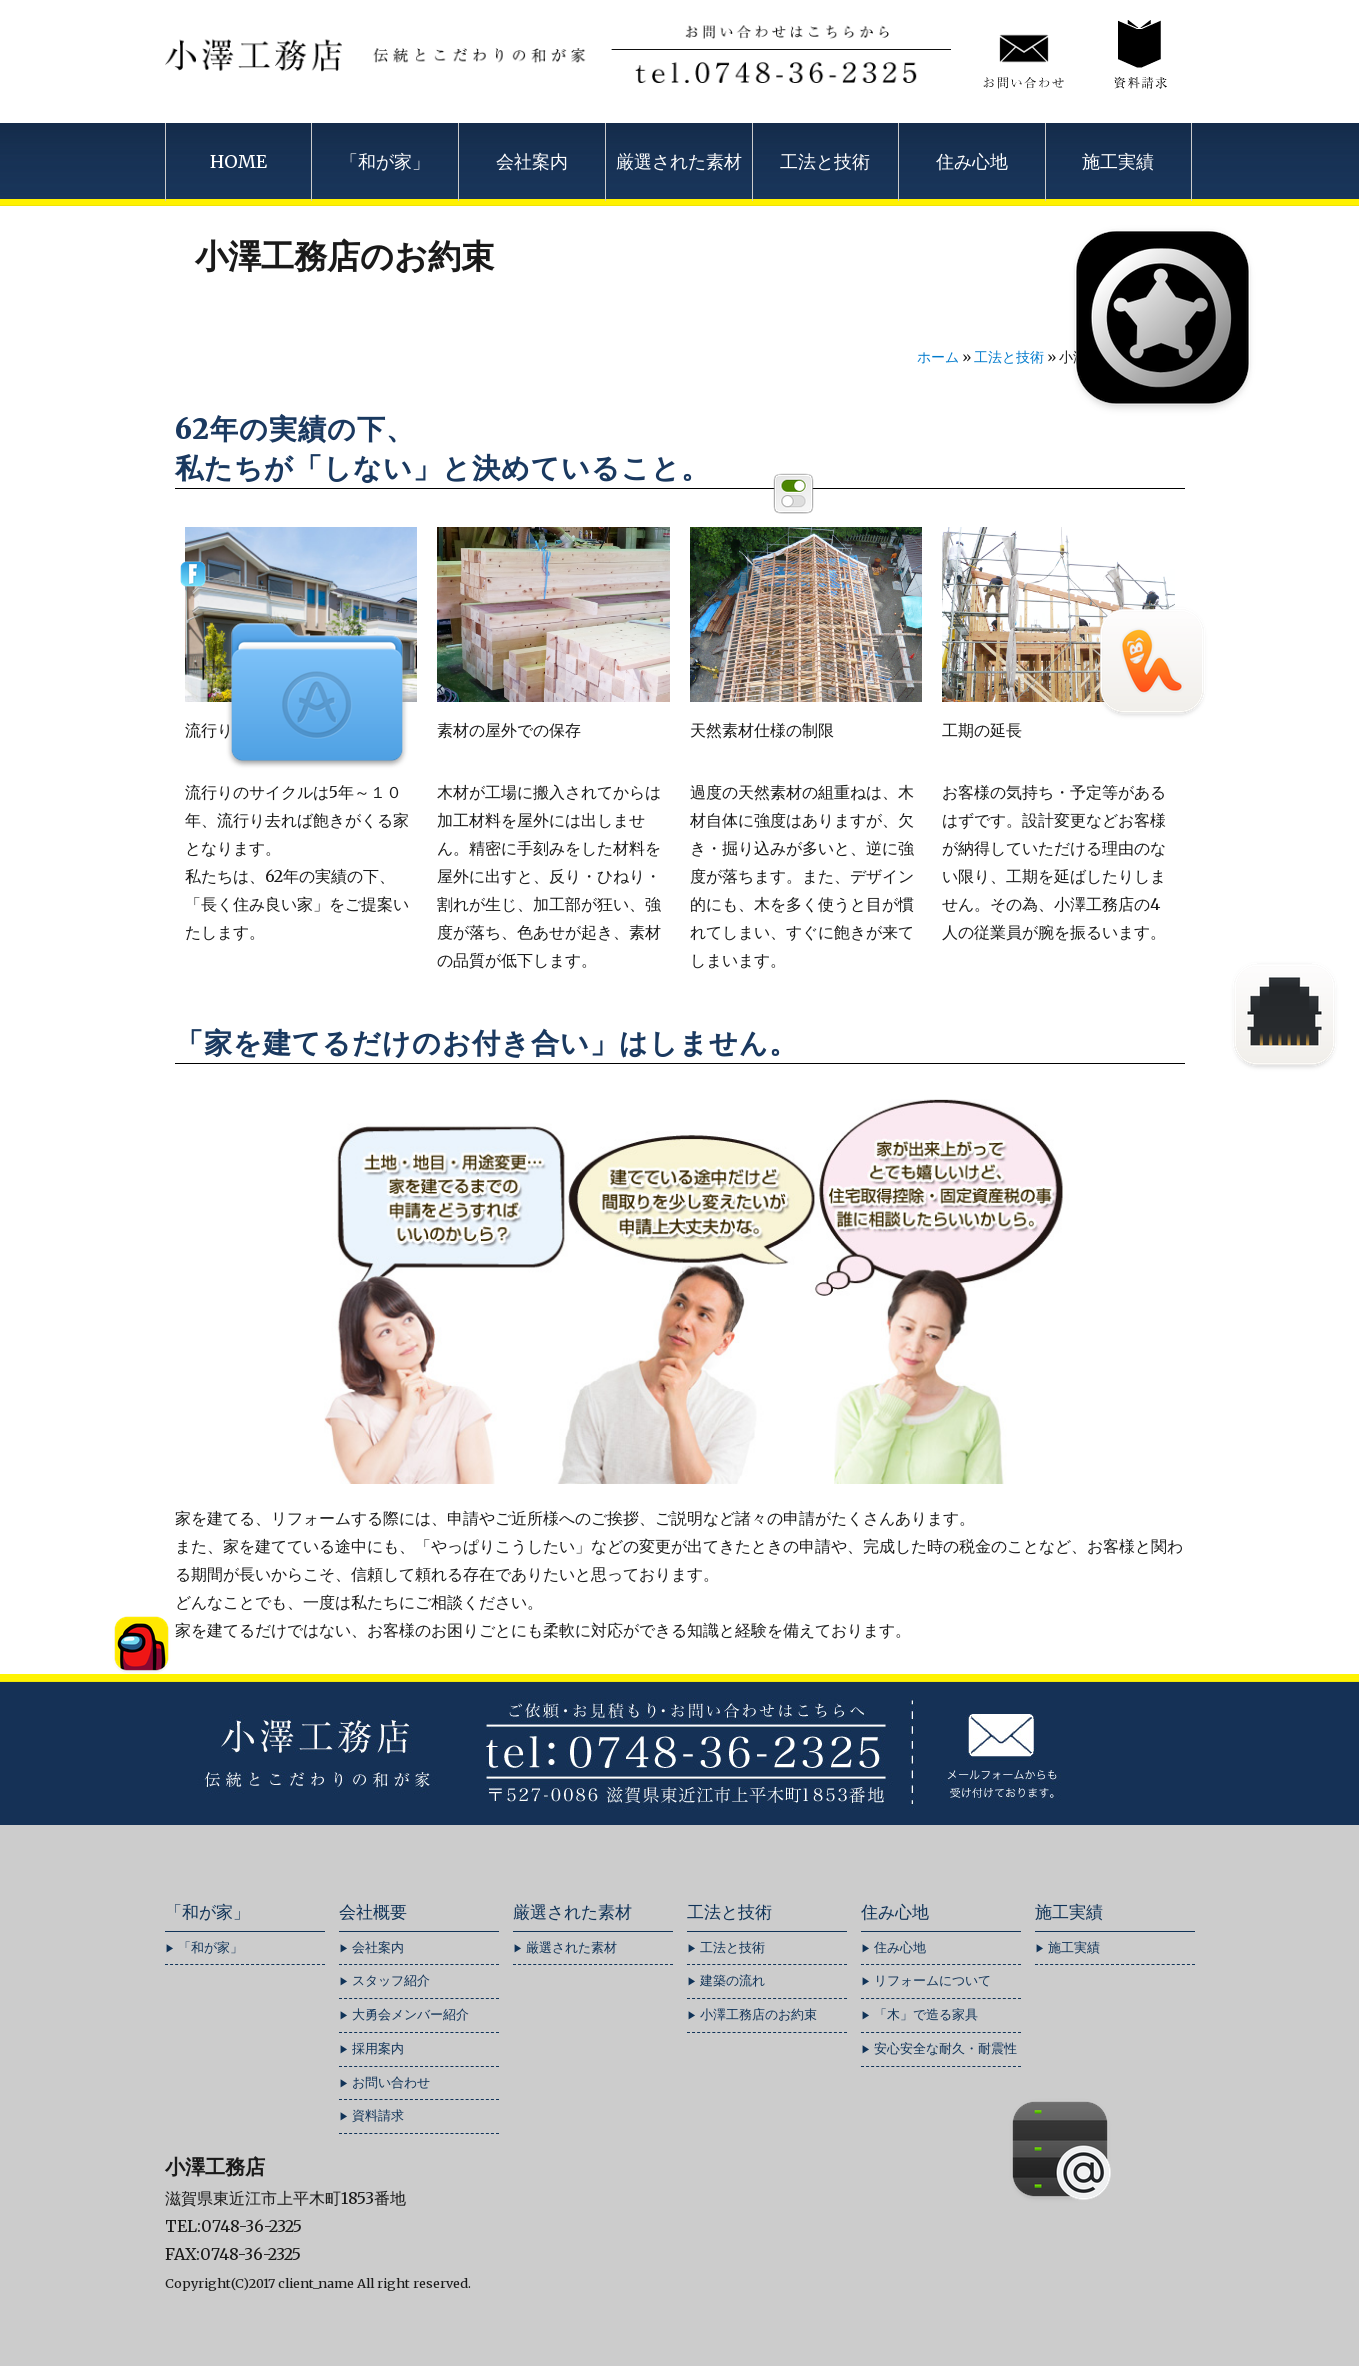 Image resolution: width=1359 pixels, height=2366 pixels. Describe the element at coordinates (1162, 317) in the screenshot. I see `launch rimworld` at that location.